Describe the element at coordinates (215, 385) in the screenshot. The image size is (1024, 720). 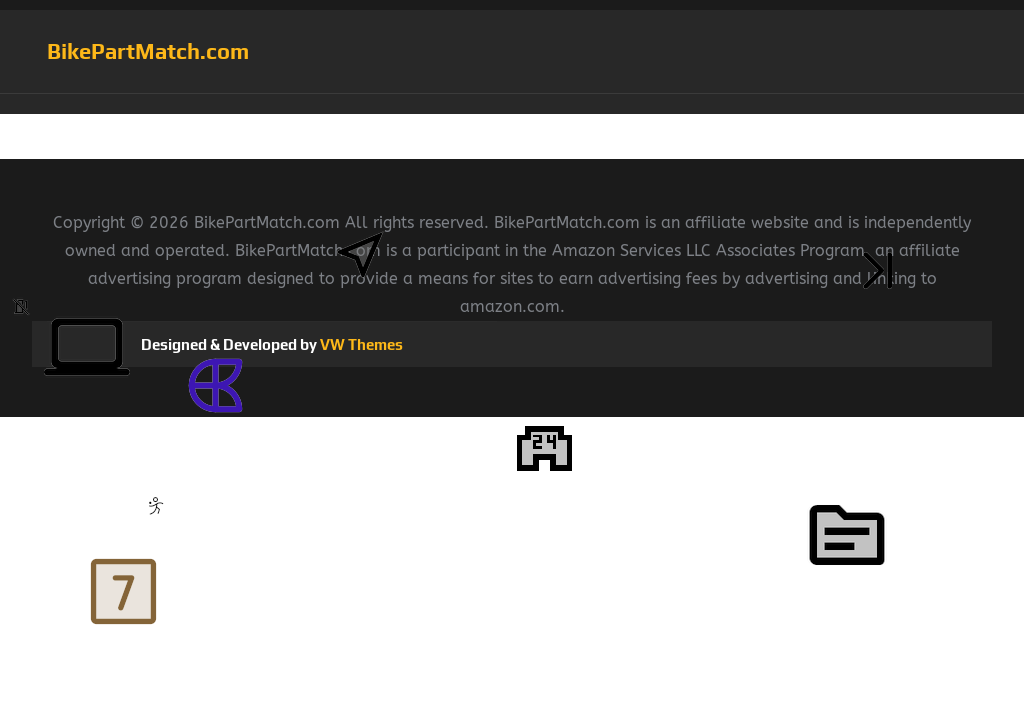
I see `open Craft app` at that location.